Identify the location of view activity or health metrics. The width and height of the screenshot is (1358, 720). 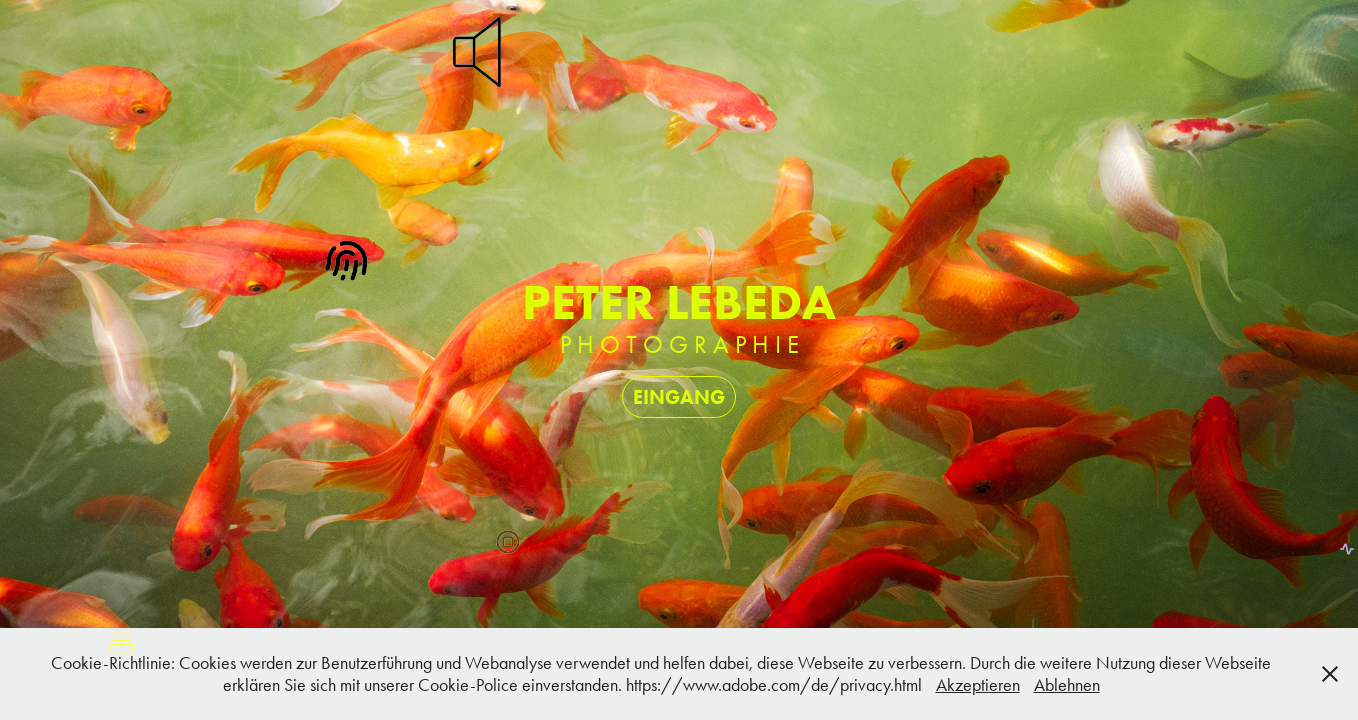
(1347, 549).